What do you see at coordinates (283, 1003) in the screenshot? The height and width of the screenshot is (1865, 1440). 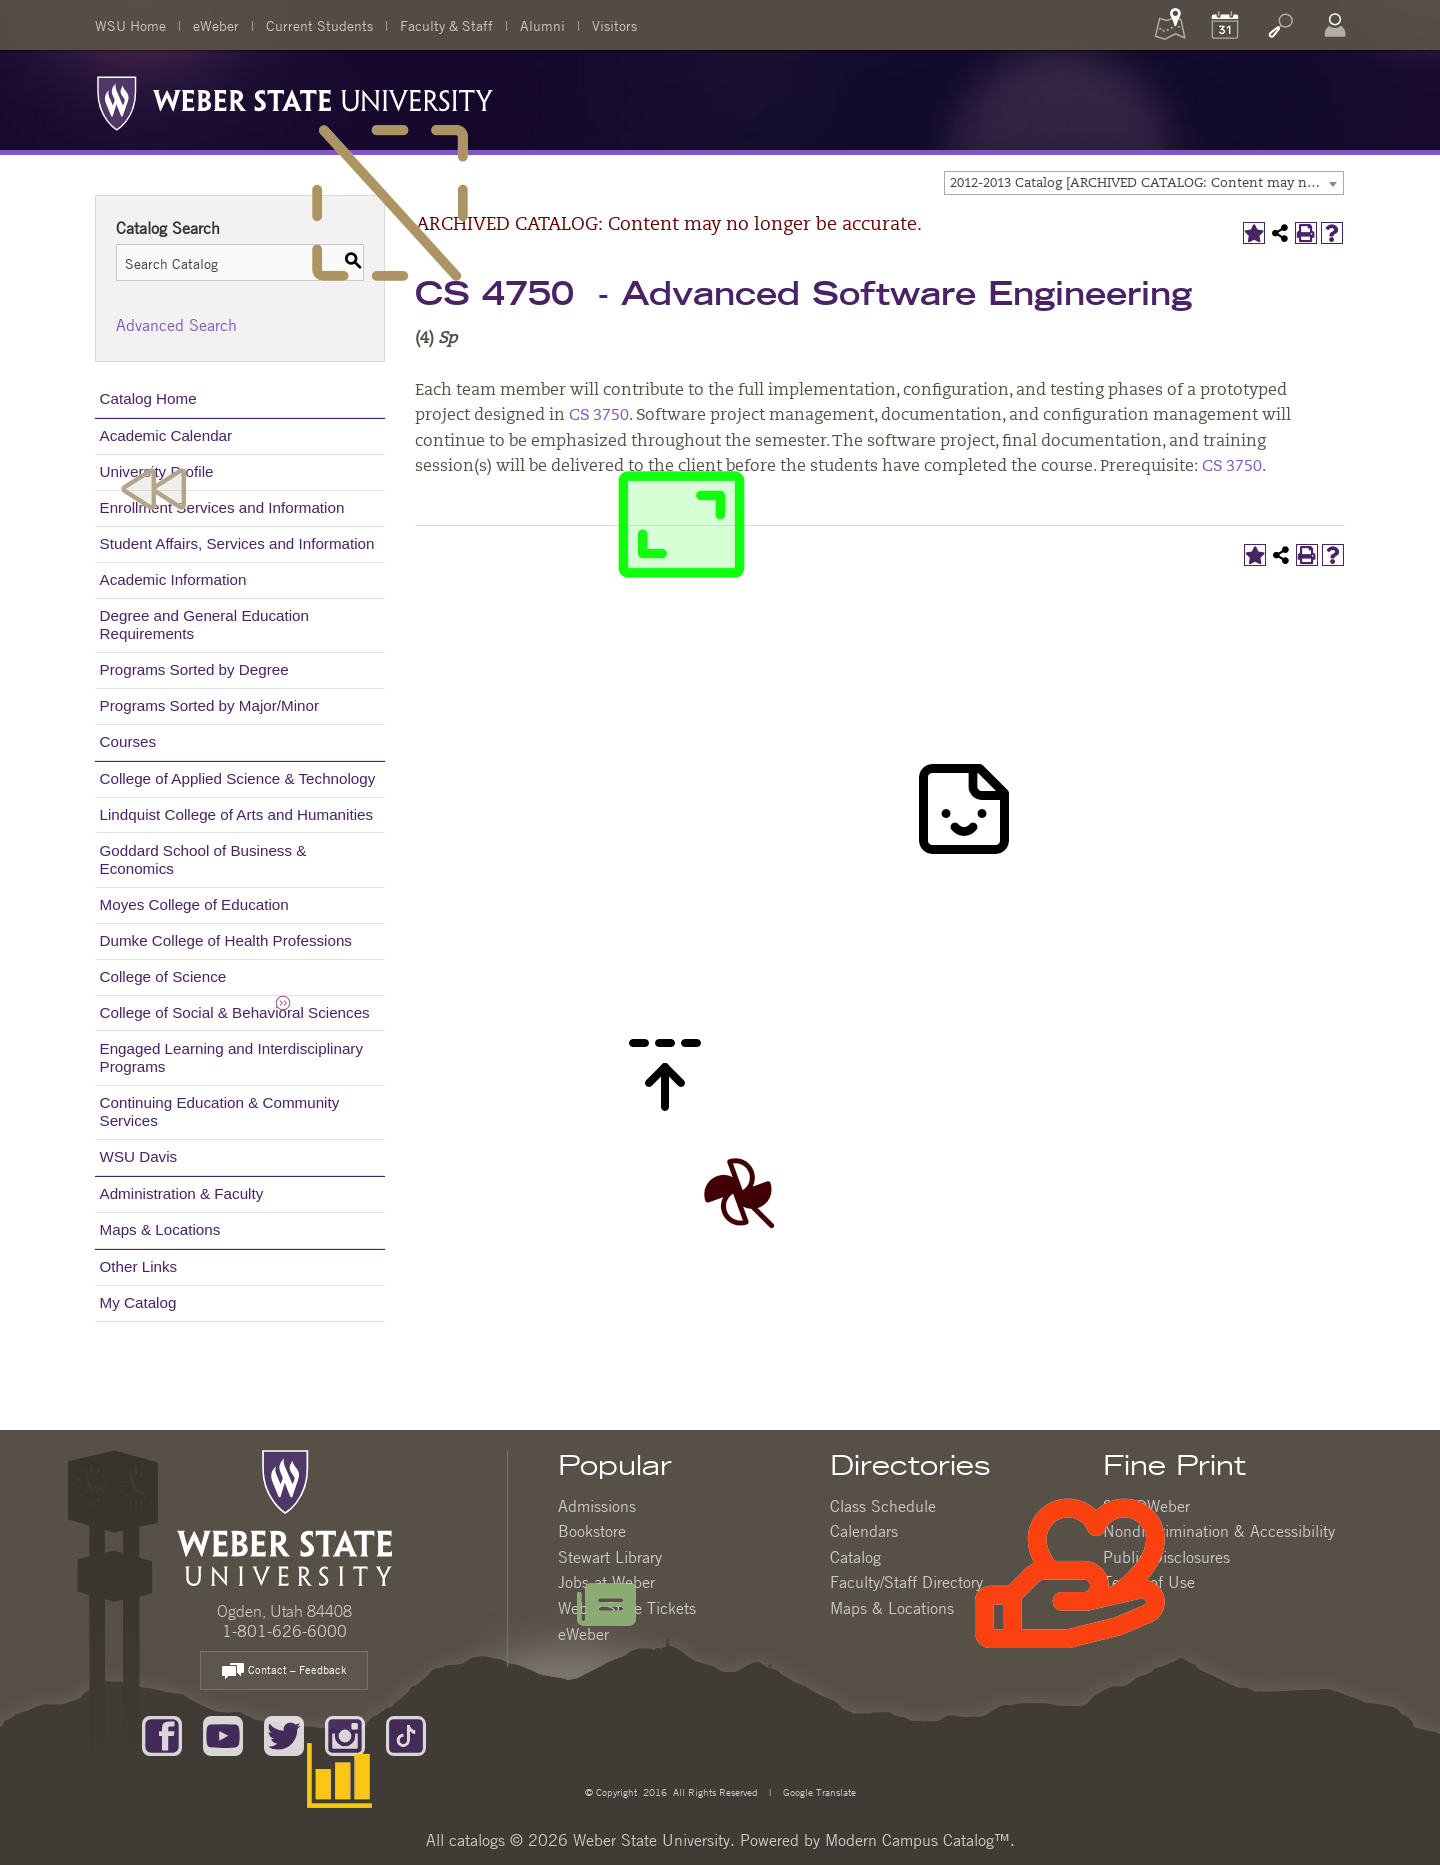 I see `skip forward or advance to next item` at bounding box center [283, 1003].